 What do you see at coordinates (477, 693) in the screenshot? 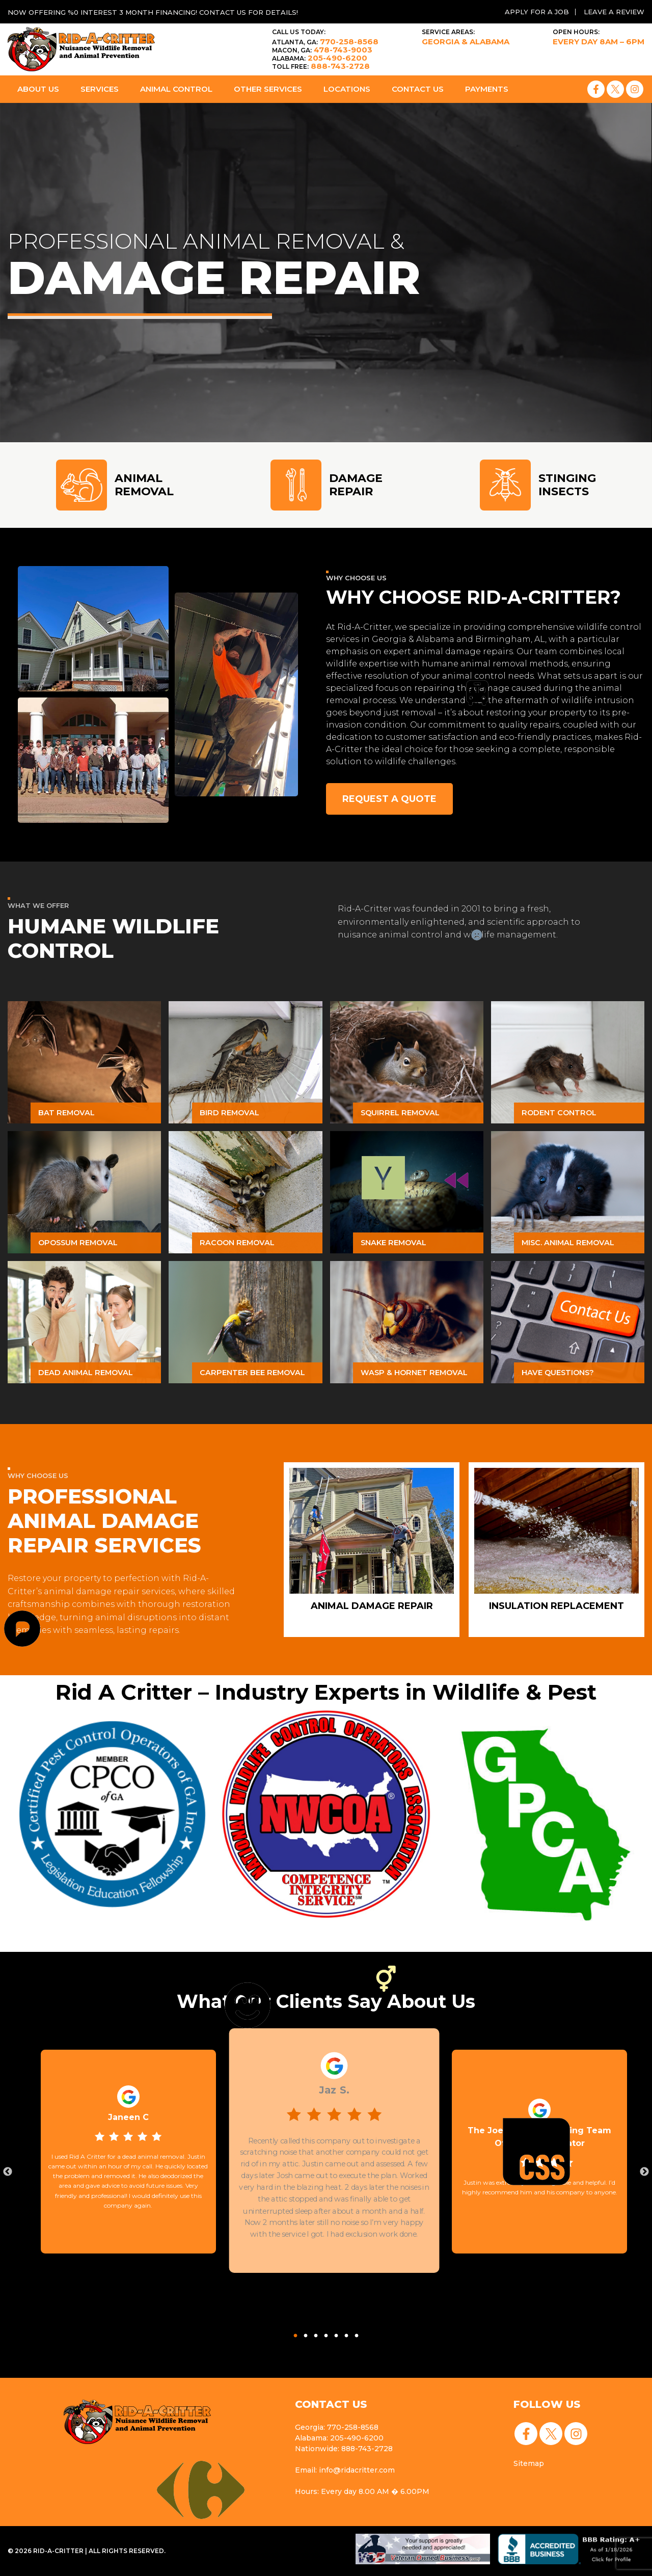
I see `view bus routes or schedules` at bounding box center [477, 693].